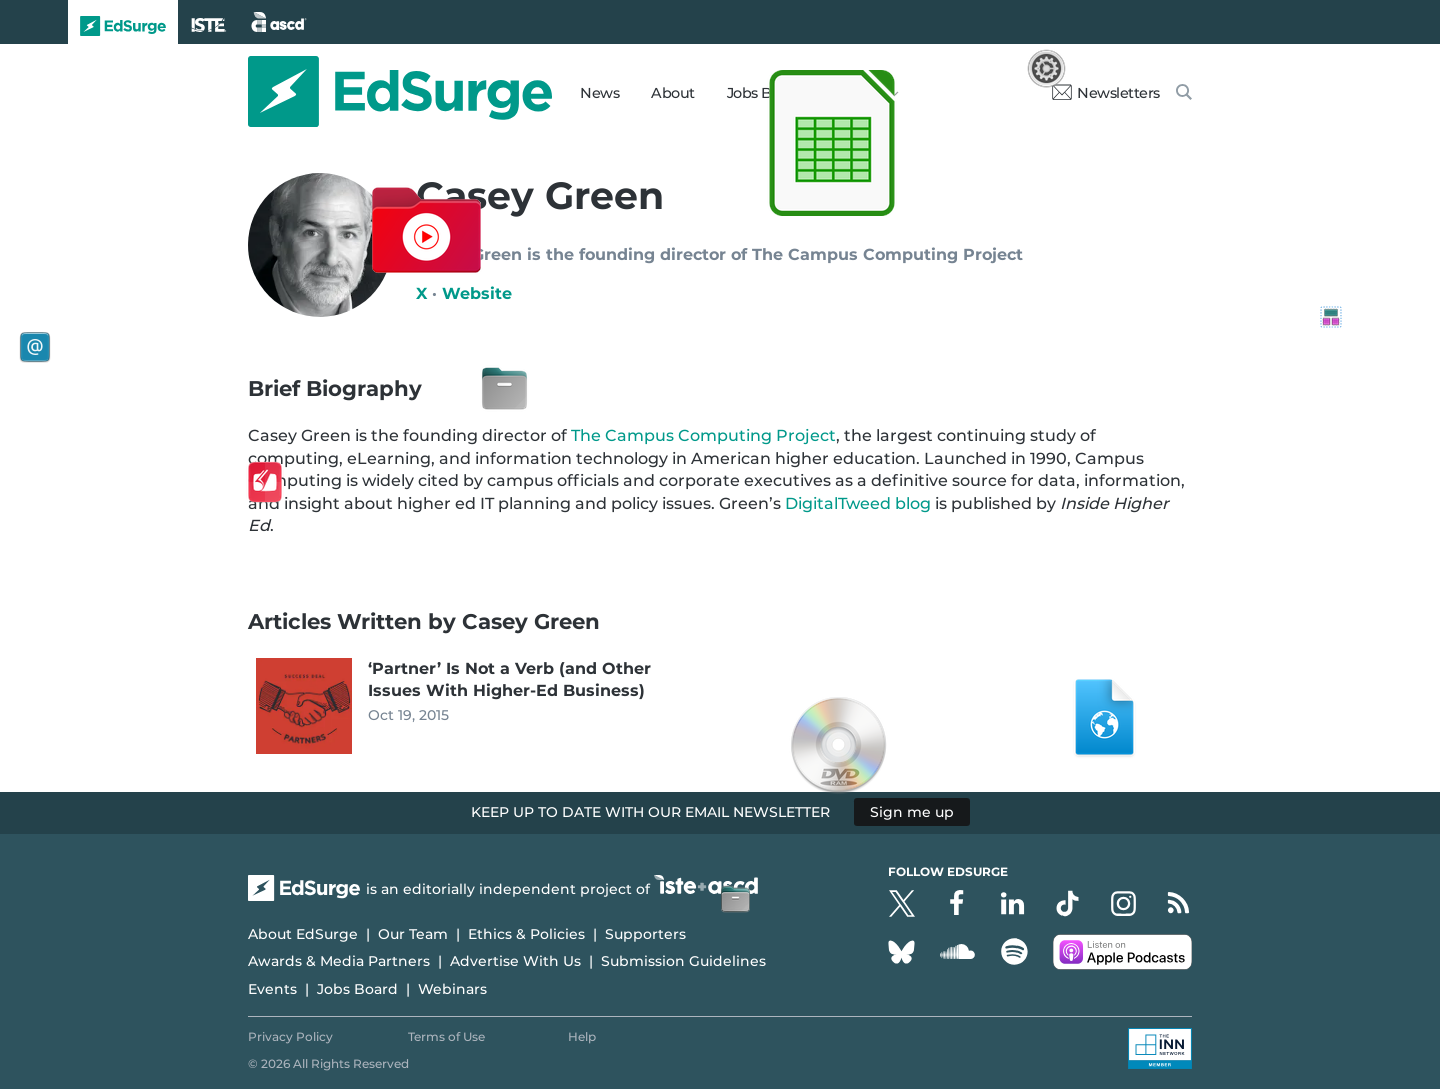 The height and width of the screenshot is (1089, 1440). I want to click on view or edit document properties, so click(1046, 68).